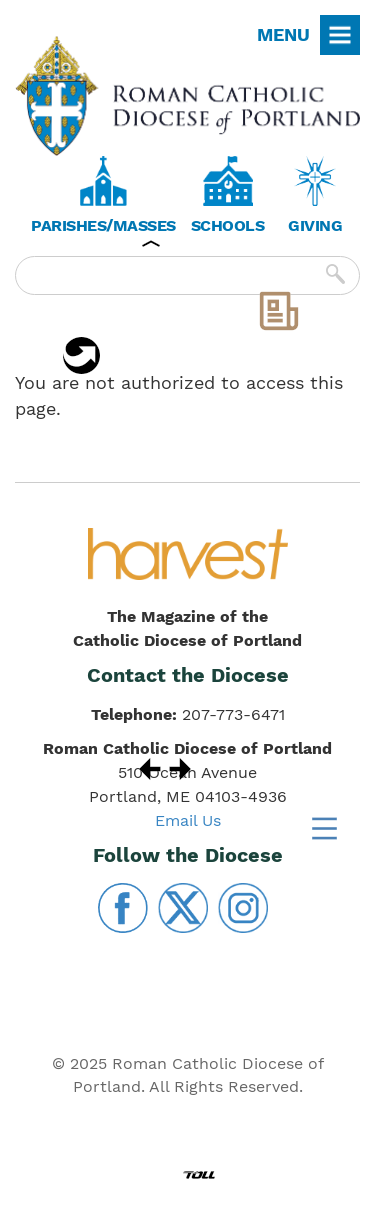  Describe the element at coordinates (81, 355) in the screenshot. I see `visit portableapps.com website` at that location.